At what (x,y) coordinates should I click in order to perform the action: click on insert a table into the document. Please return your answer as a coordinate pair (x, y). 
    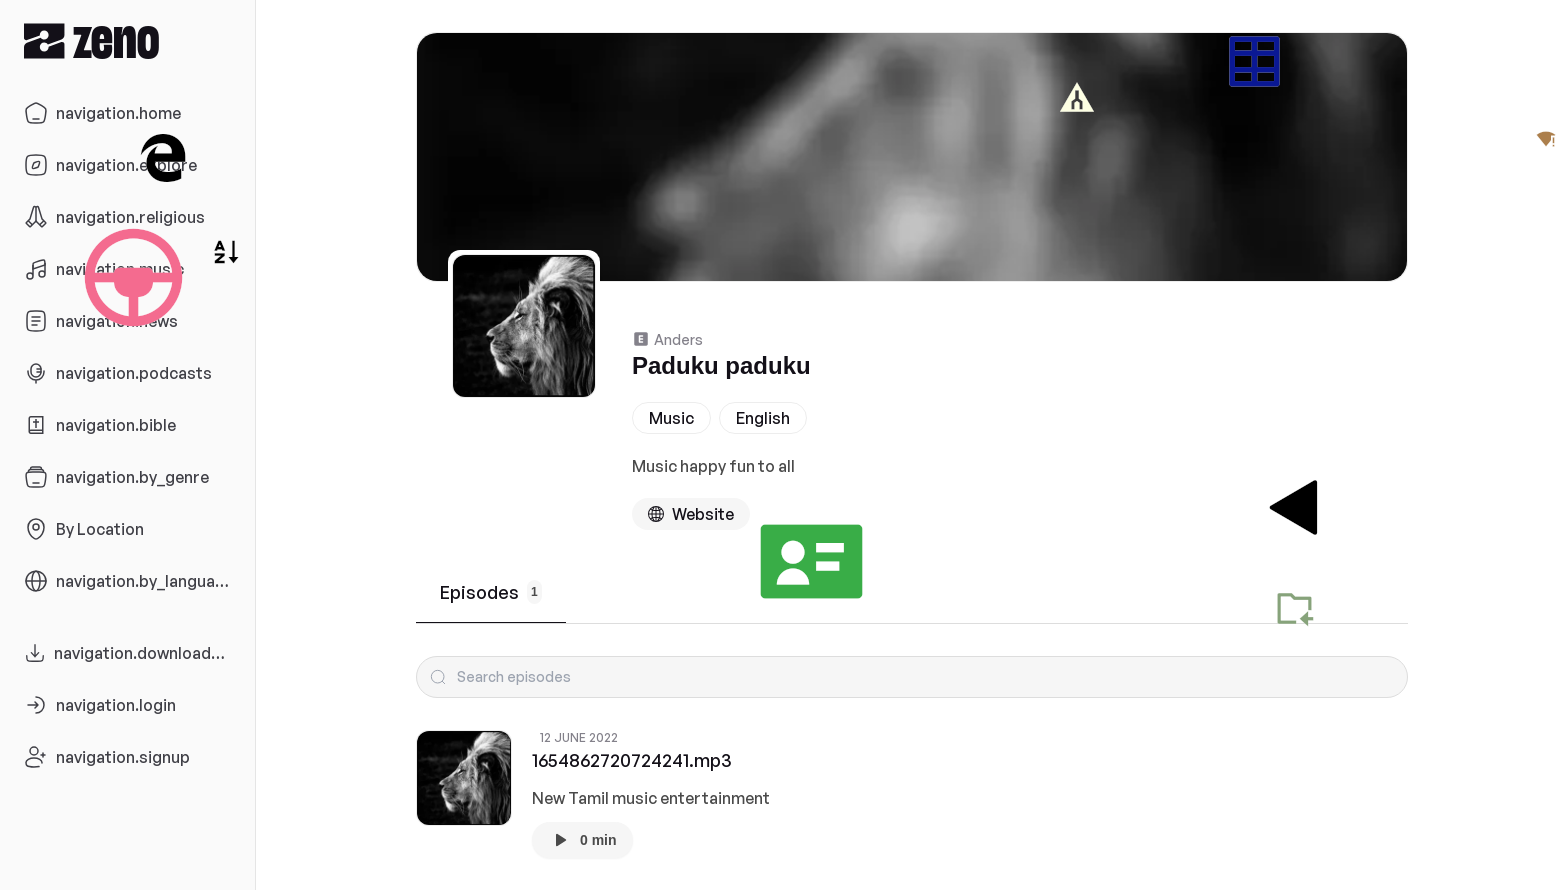
    Looking at the image, I should click on (1254, 61).